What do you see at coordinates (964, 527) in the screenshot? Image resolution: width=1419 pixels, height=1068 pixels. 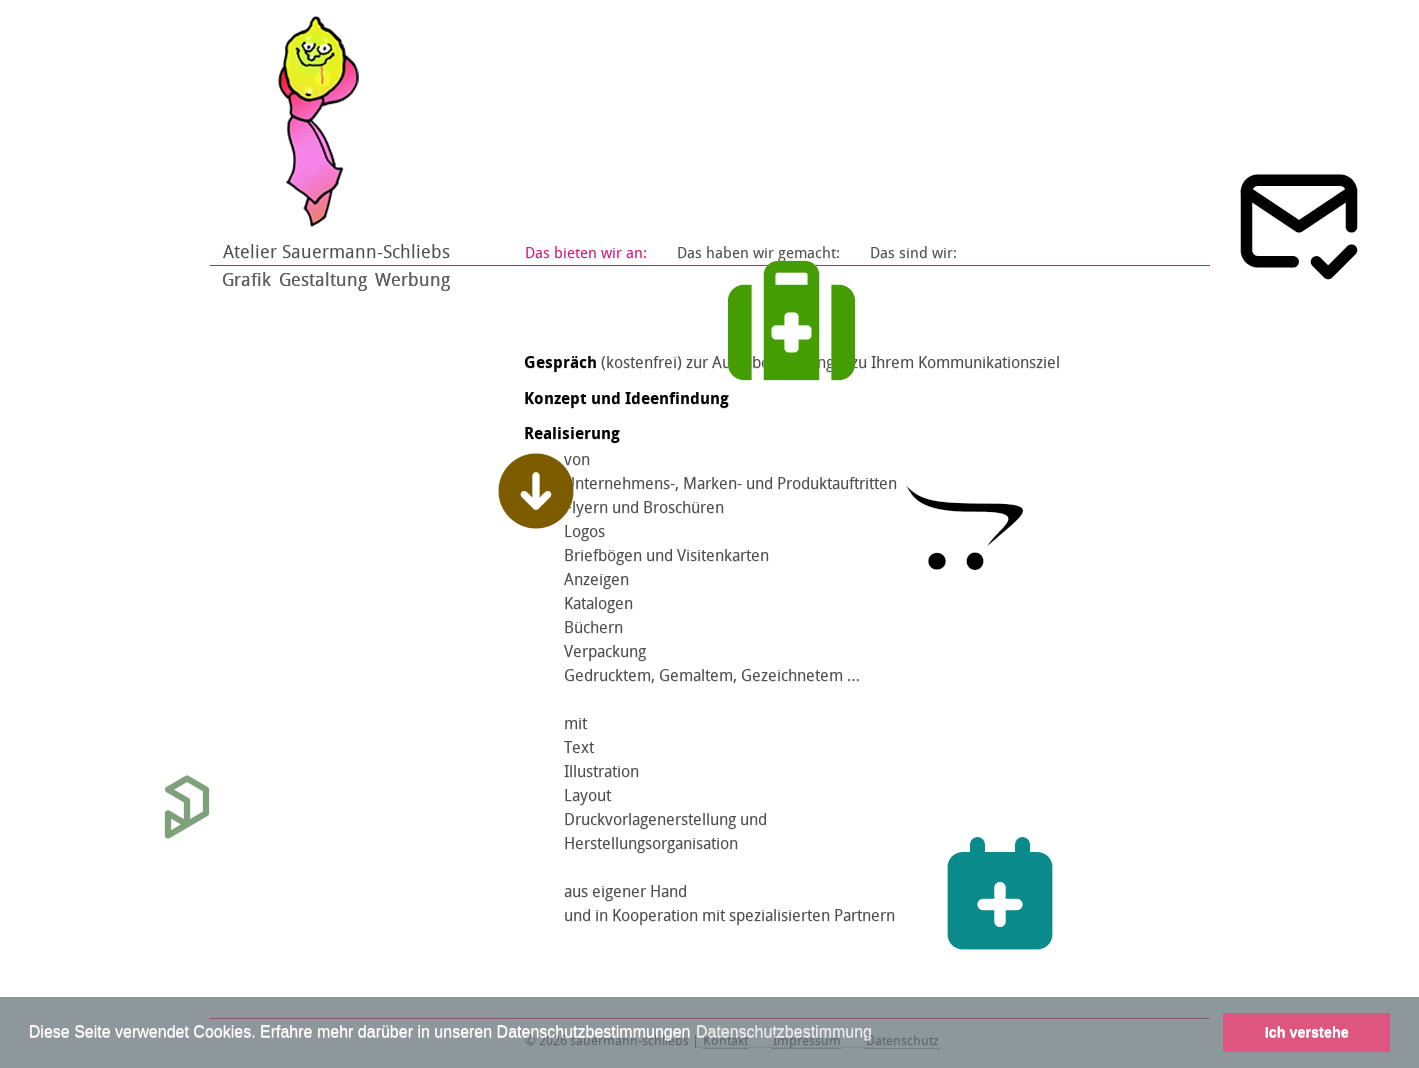 I see `visit the OpenCart e-commerce platform` at bounding box center [964, 527].